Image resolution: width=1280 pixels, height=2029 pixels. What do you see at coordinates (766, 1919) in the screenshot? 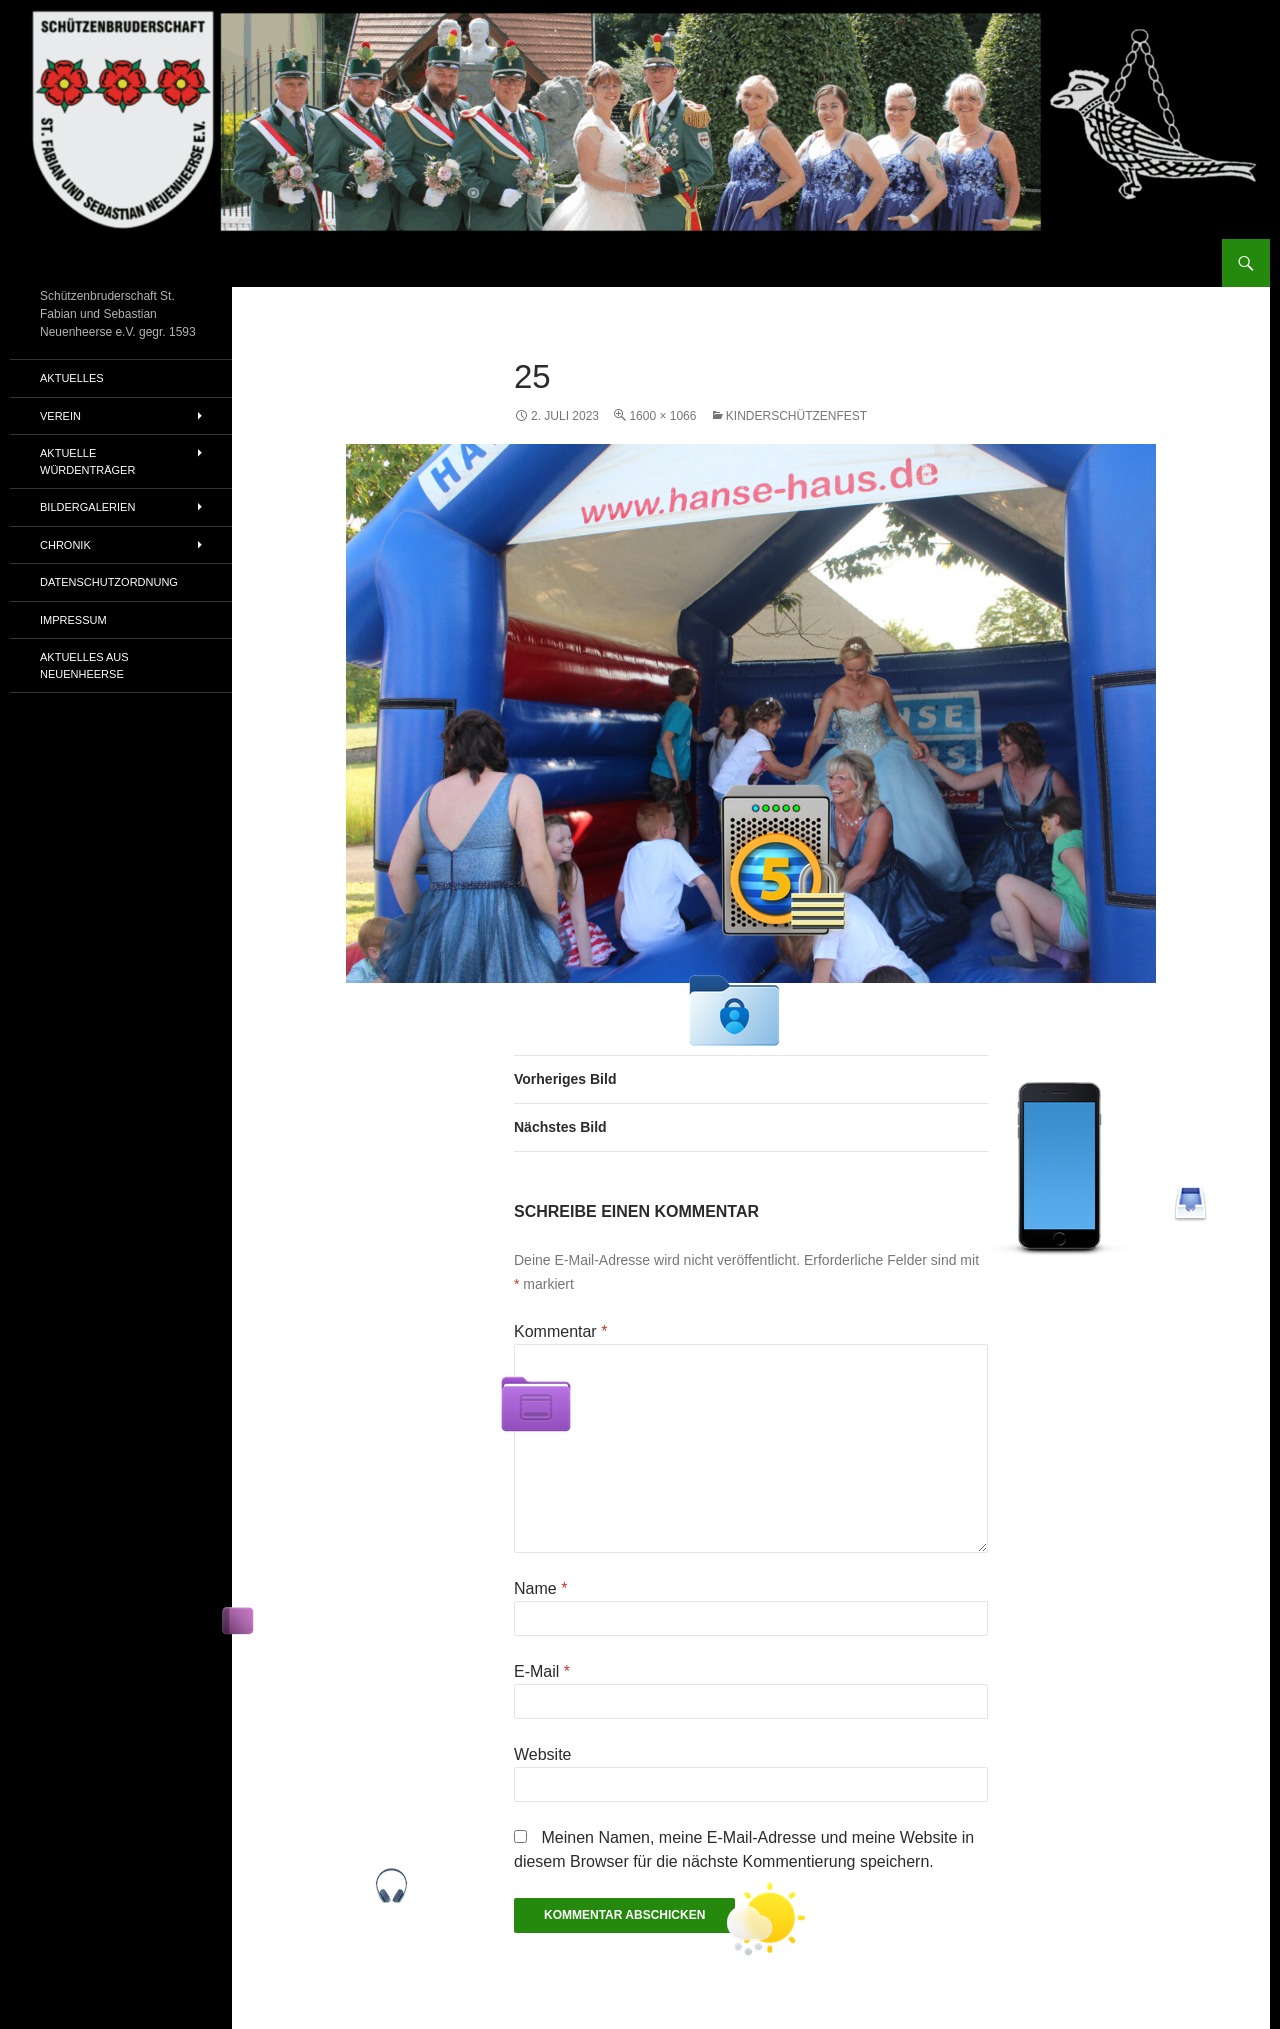
I see `indicates scattered snow showers during daytime` at bounding box center [766, 1919].